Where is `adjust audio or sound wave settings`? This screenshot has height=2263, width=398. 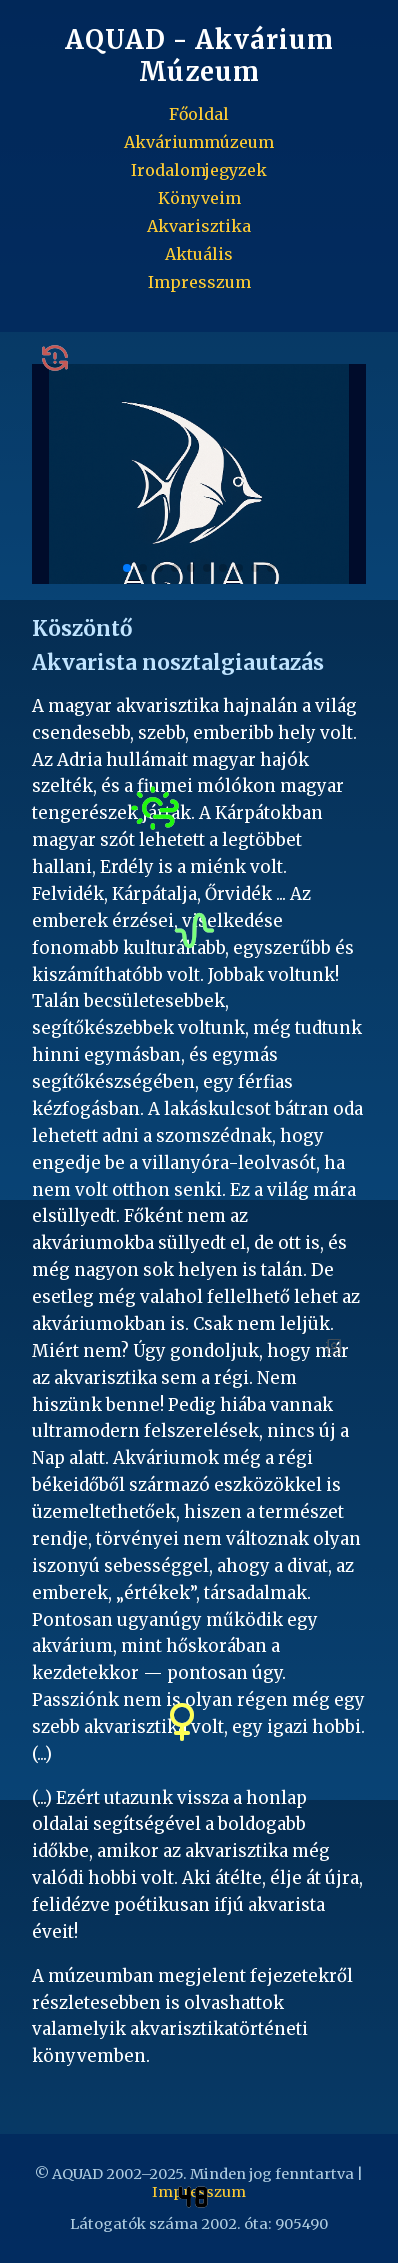 adjust audio or sound wave settings is located at coordinates (194, 930).